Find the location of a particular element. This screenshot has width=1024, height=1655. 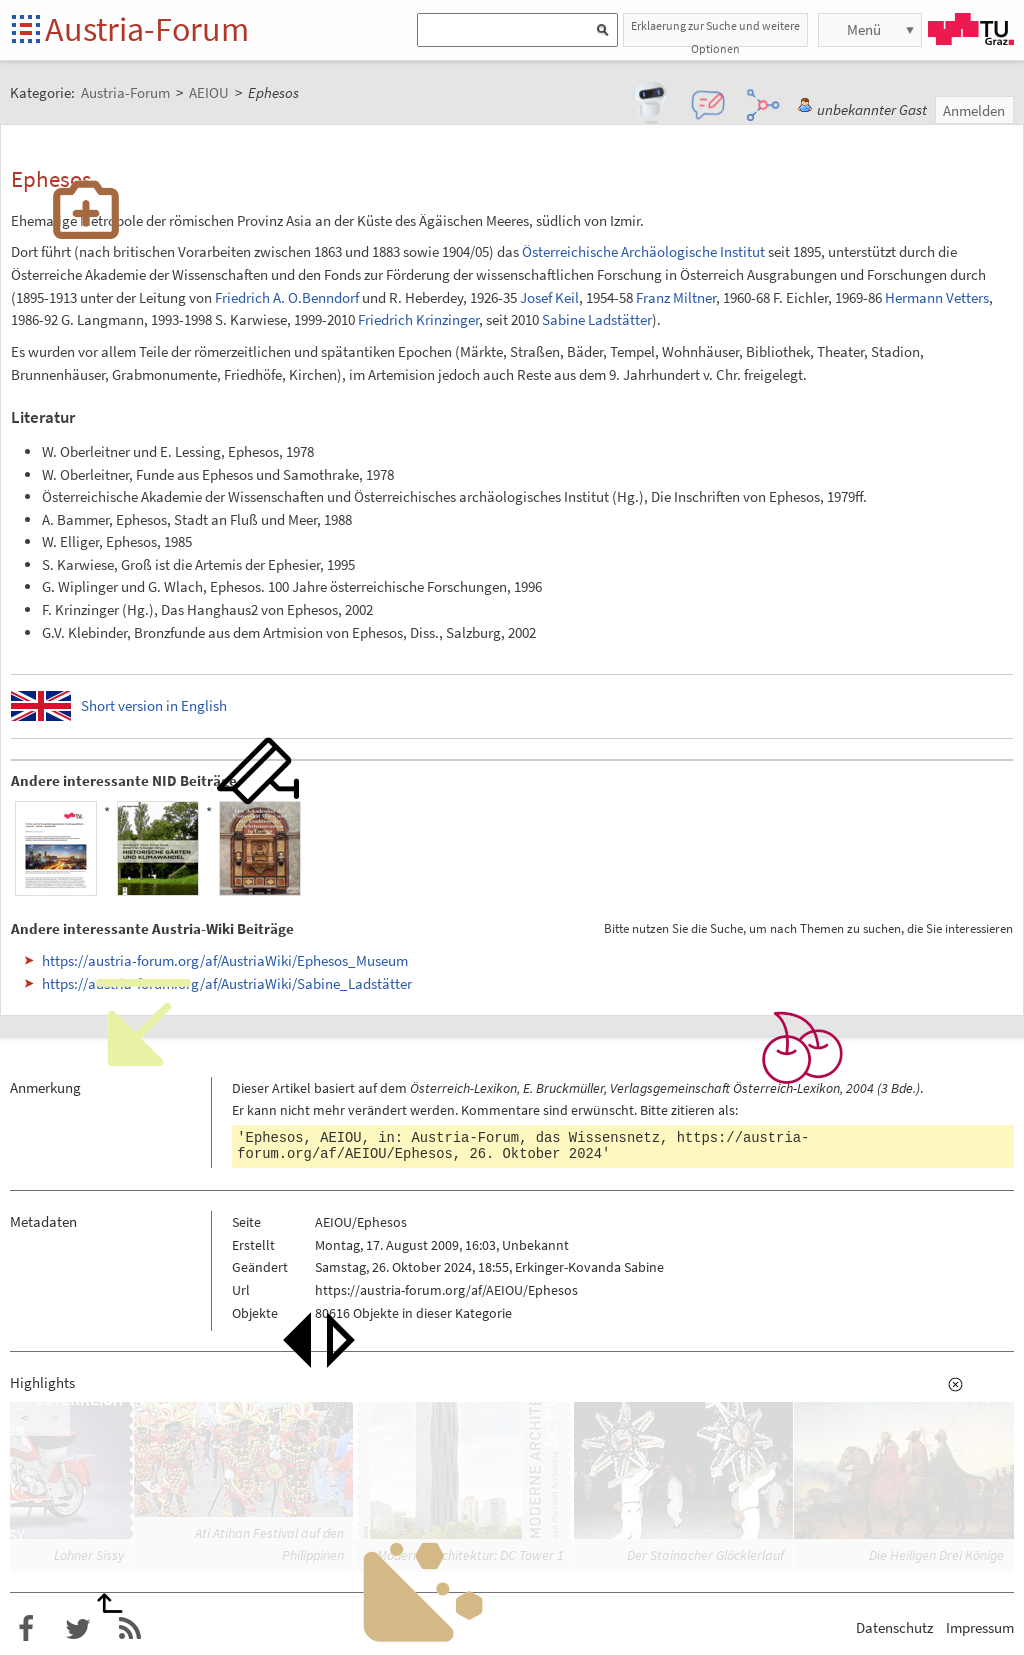

indicates fruit or produce category is located at coordinates (801, 1048).